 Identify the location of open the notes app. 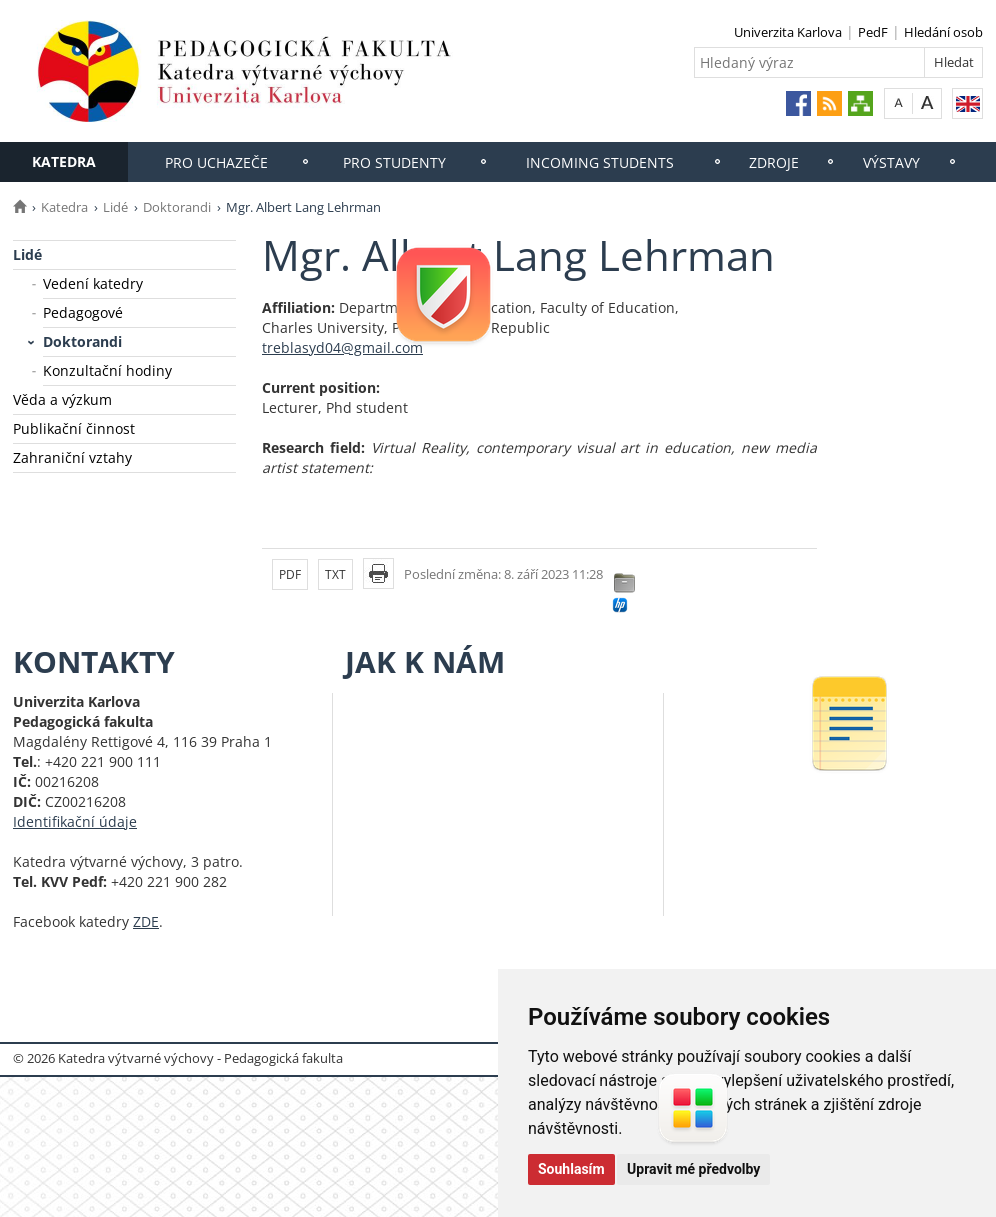
(849, 723).